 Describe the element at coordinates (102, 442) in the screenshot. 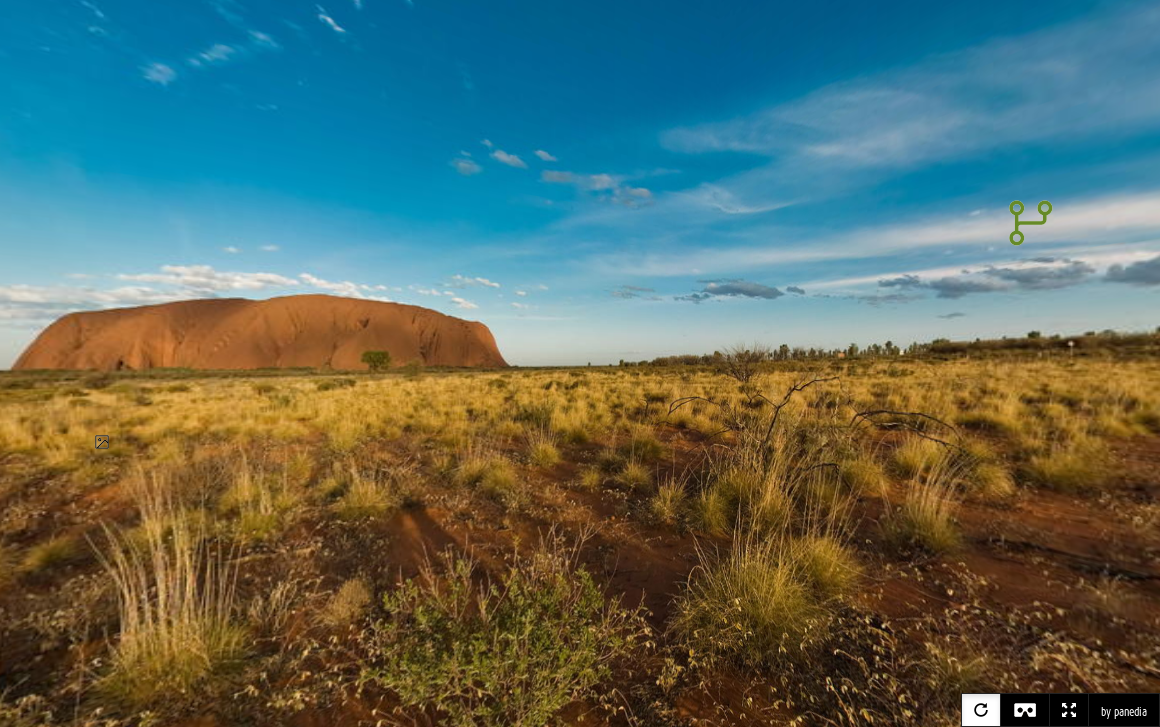

I see `view image or photo` at that location.